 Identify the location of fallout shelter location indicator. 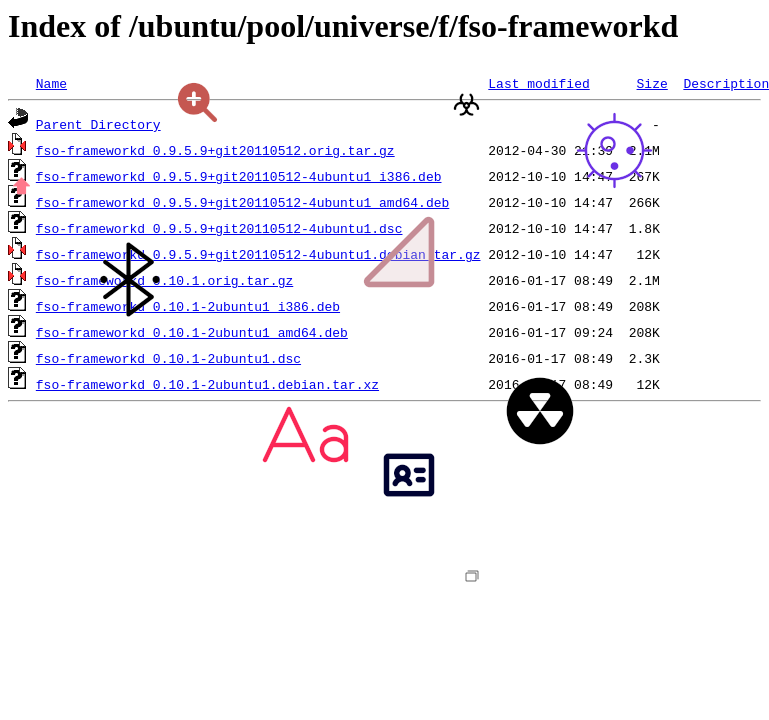
(540, 411).